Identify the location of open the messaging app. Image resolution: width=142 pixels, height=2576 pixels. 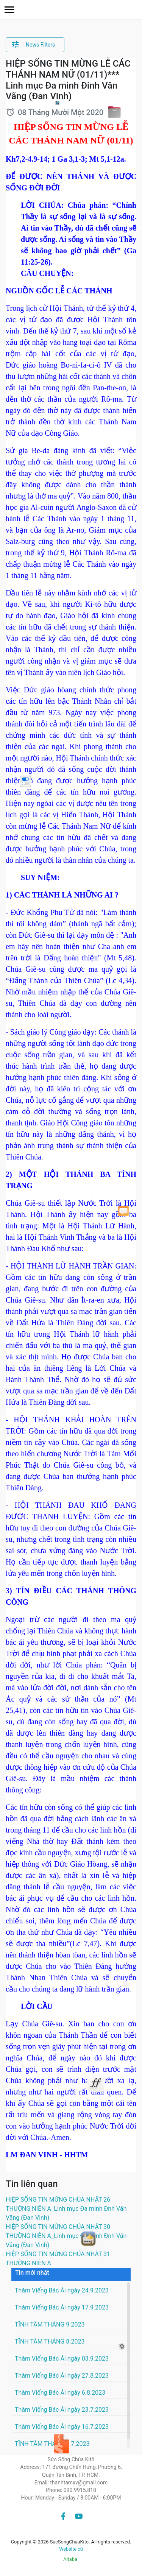
(123, 1211).